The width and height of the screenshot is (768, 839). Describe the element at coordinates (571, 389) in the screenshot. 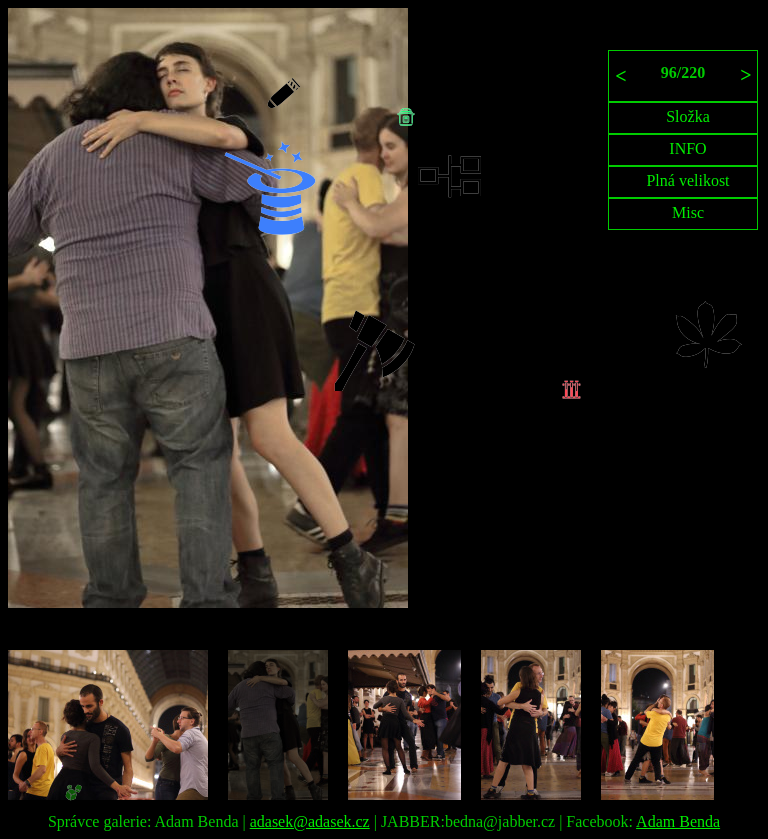

I see `access laboratory or experiment features` at that location.